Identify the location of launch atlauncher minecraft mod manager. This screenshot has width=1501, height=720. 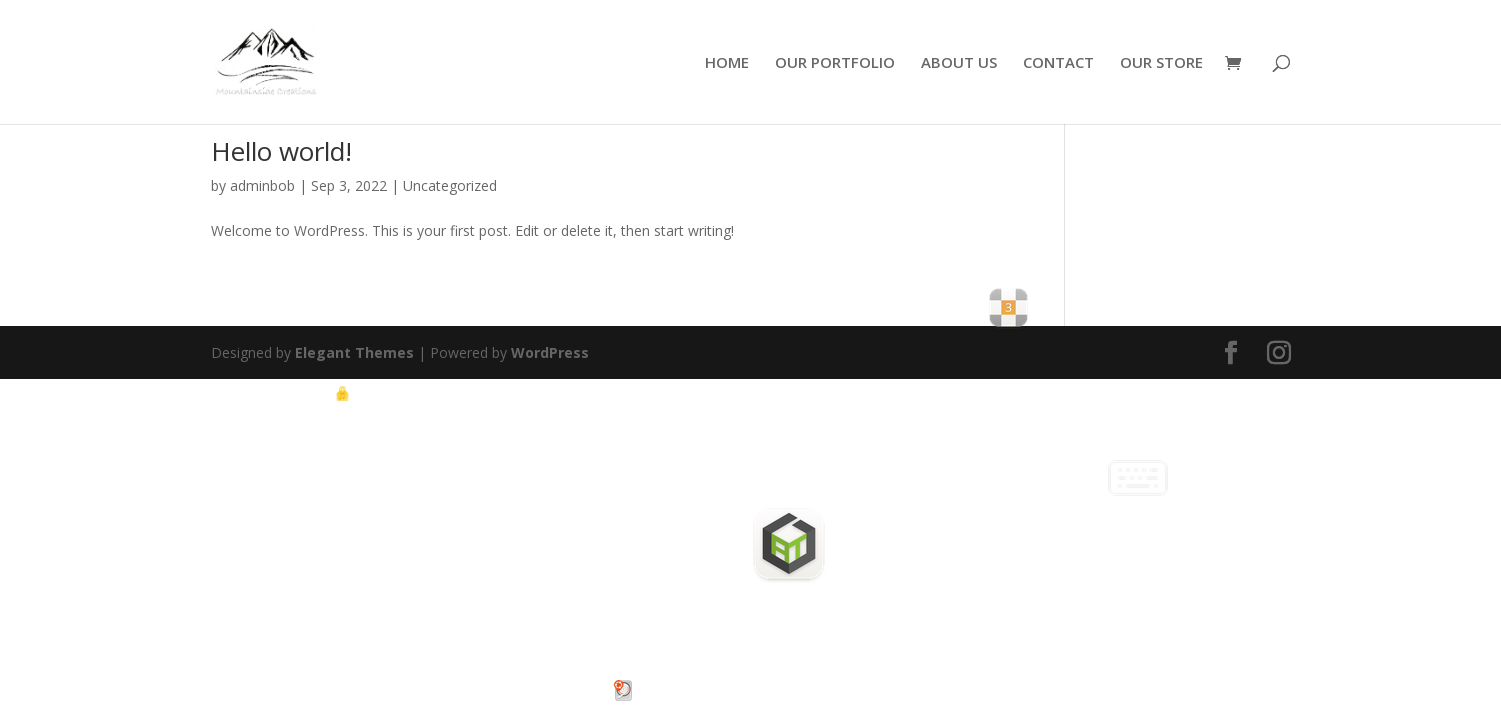
(789, 544).